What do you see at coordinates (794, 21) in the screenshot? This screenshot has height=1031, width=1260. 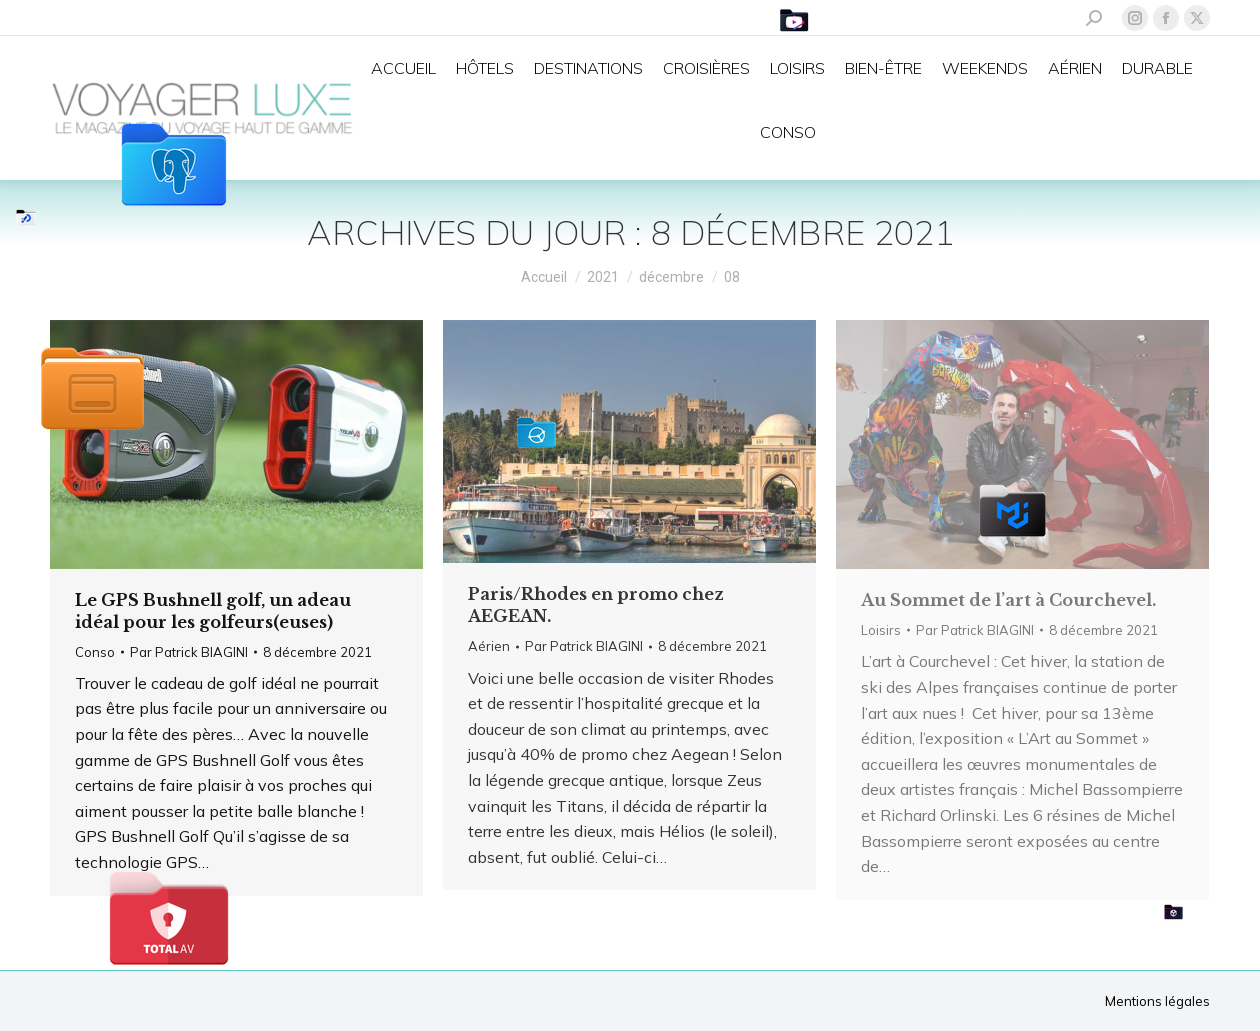 I see `open folder containing youtube vanced files` at bounding box center [794, 21].